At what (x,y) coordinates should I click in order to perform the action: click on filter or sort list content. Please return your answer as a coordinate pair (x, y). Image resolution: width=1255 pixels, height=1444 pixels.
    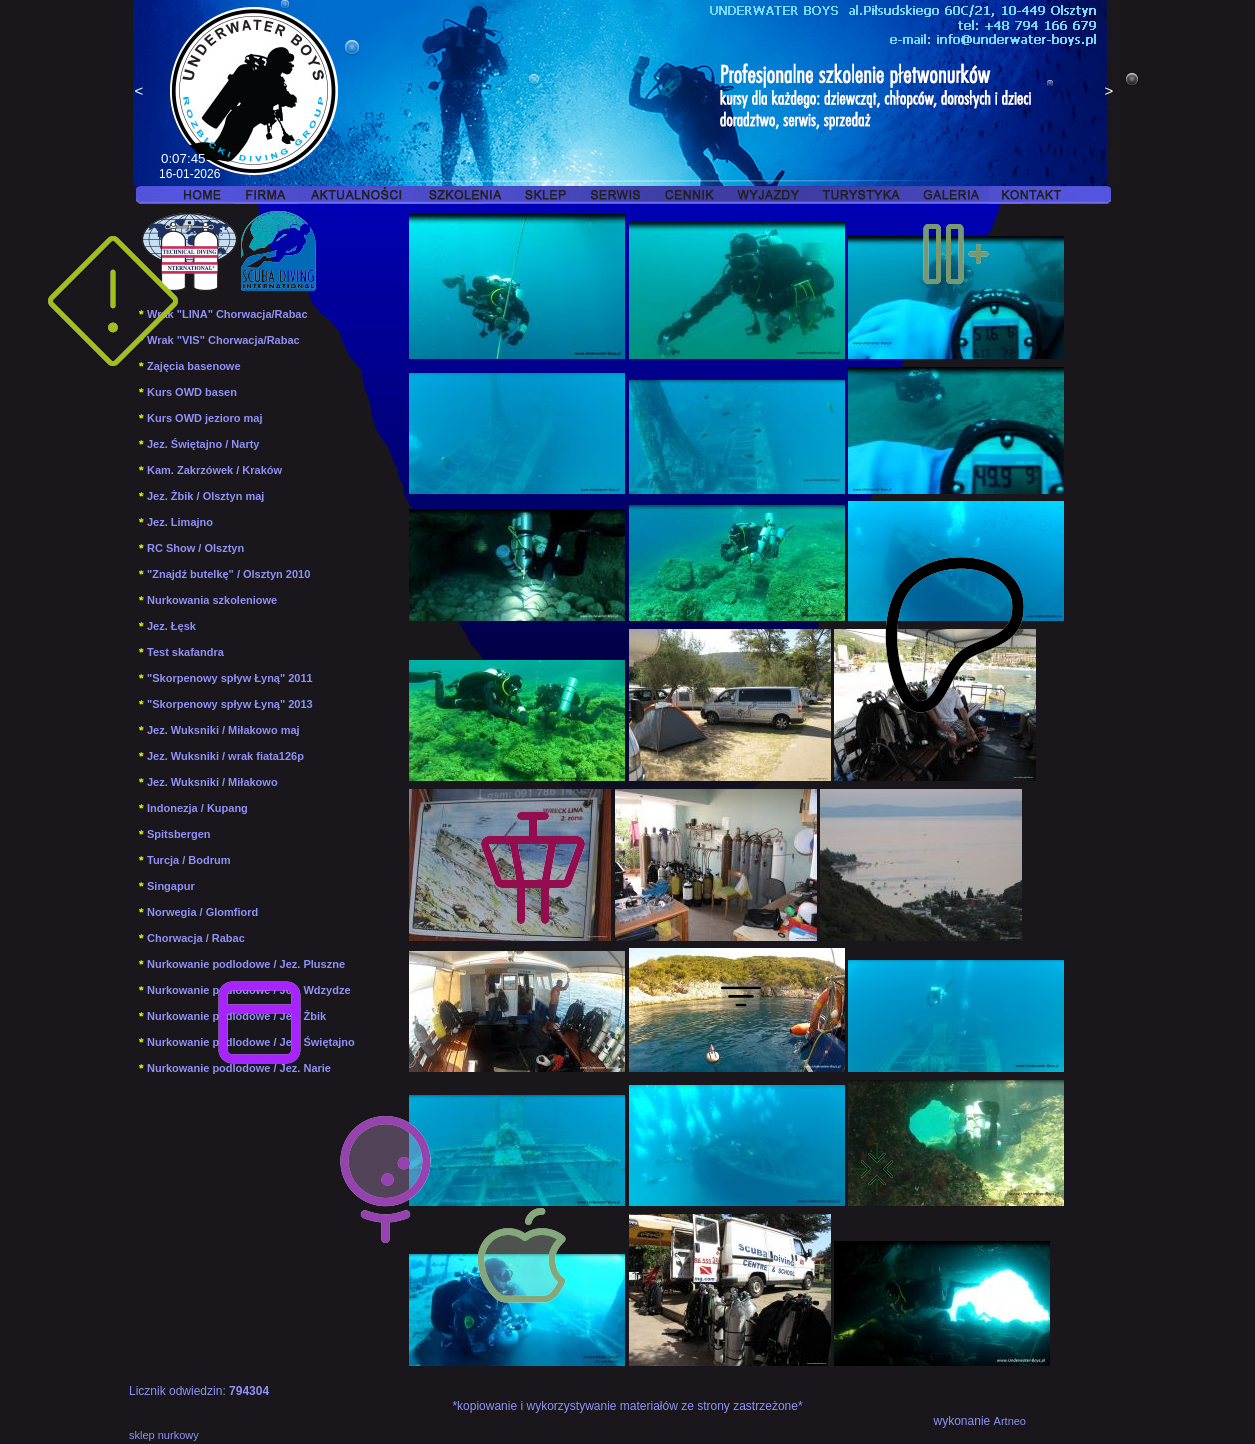
    Looking at the image, I should click on (741, 995).